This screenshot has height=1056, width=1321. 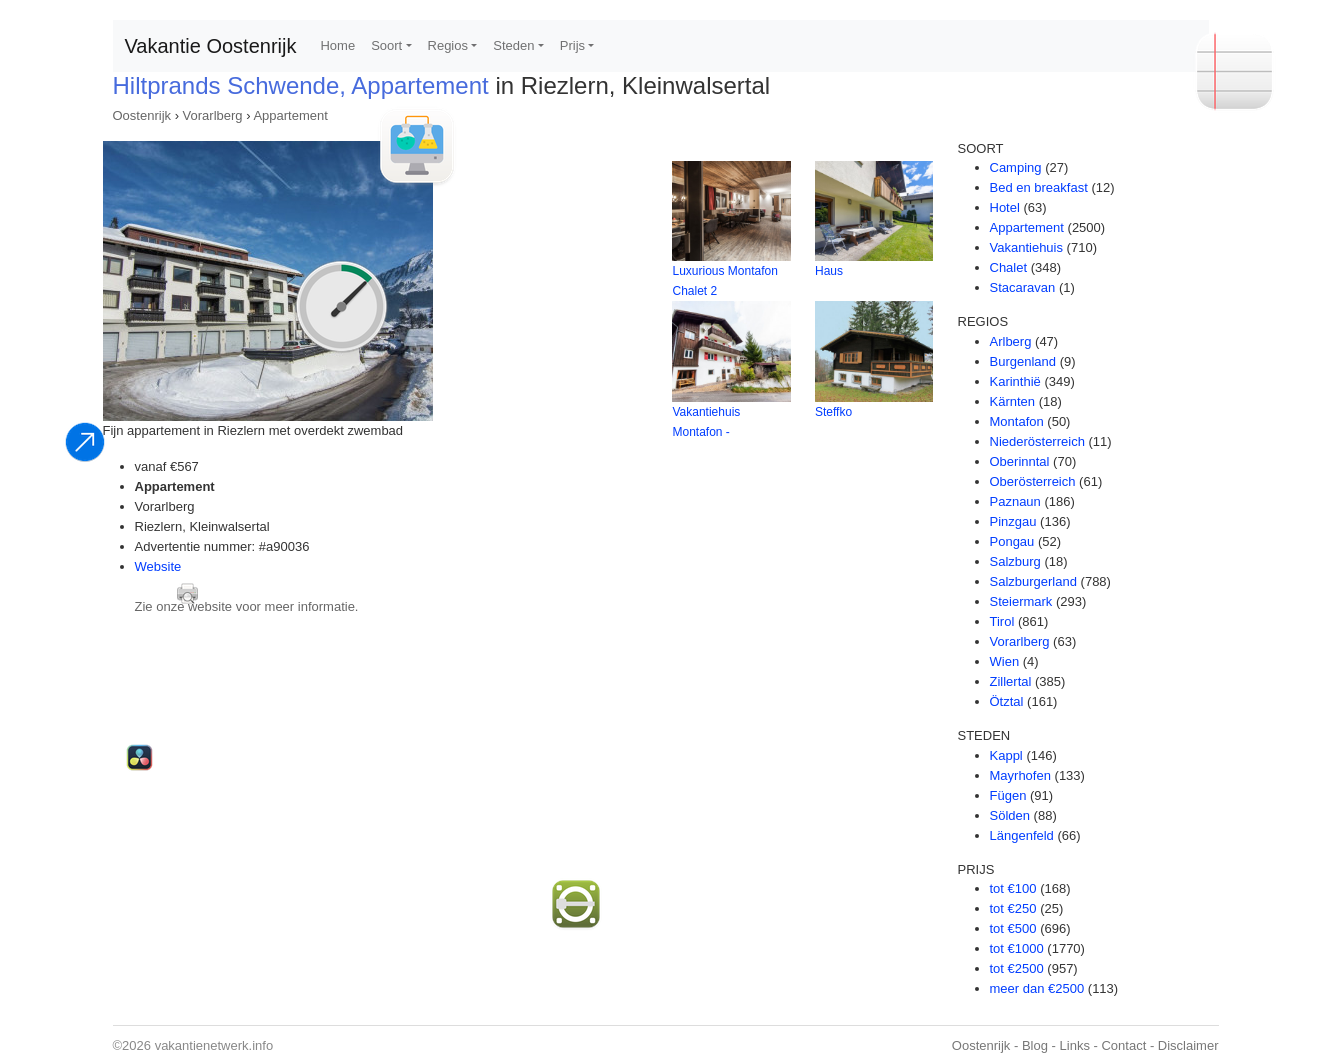 I want to click on preview document before printing, so click(x=187, y=593).